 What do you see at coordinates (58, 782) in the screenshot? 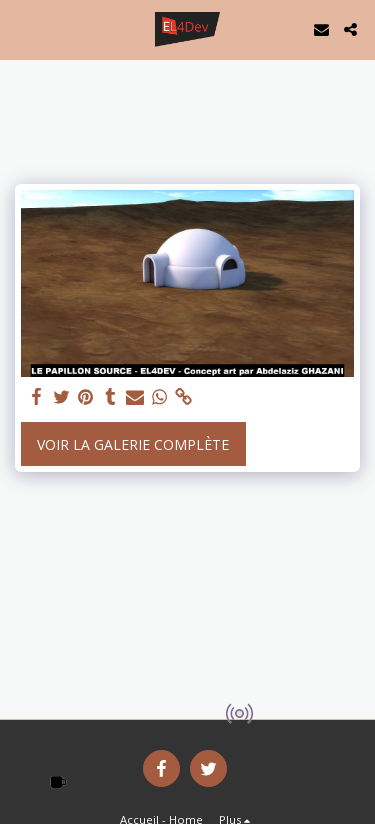
I see `access coffee break or break time features` at bounding box center [58, 782].